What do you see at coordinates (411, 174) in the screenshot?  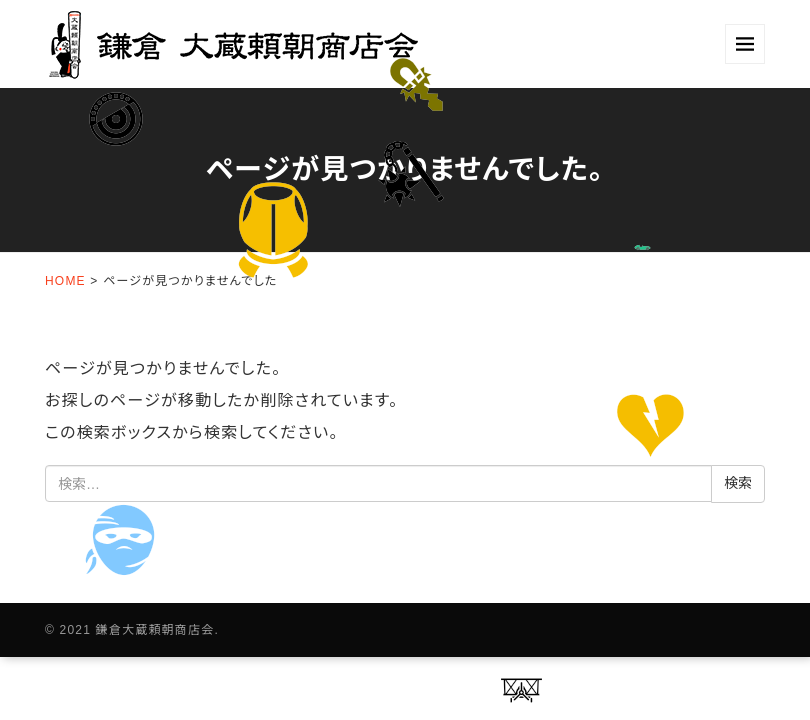 I see `select flail weapon in game inventory` at bounding box center [411, 174].